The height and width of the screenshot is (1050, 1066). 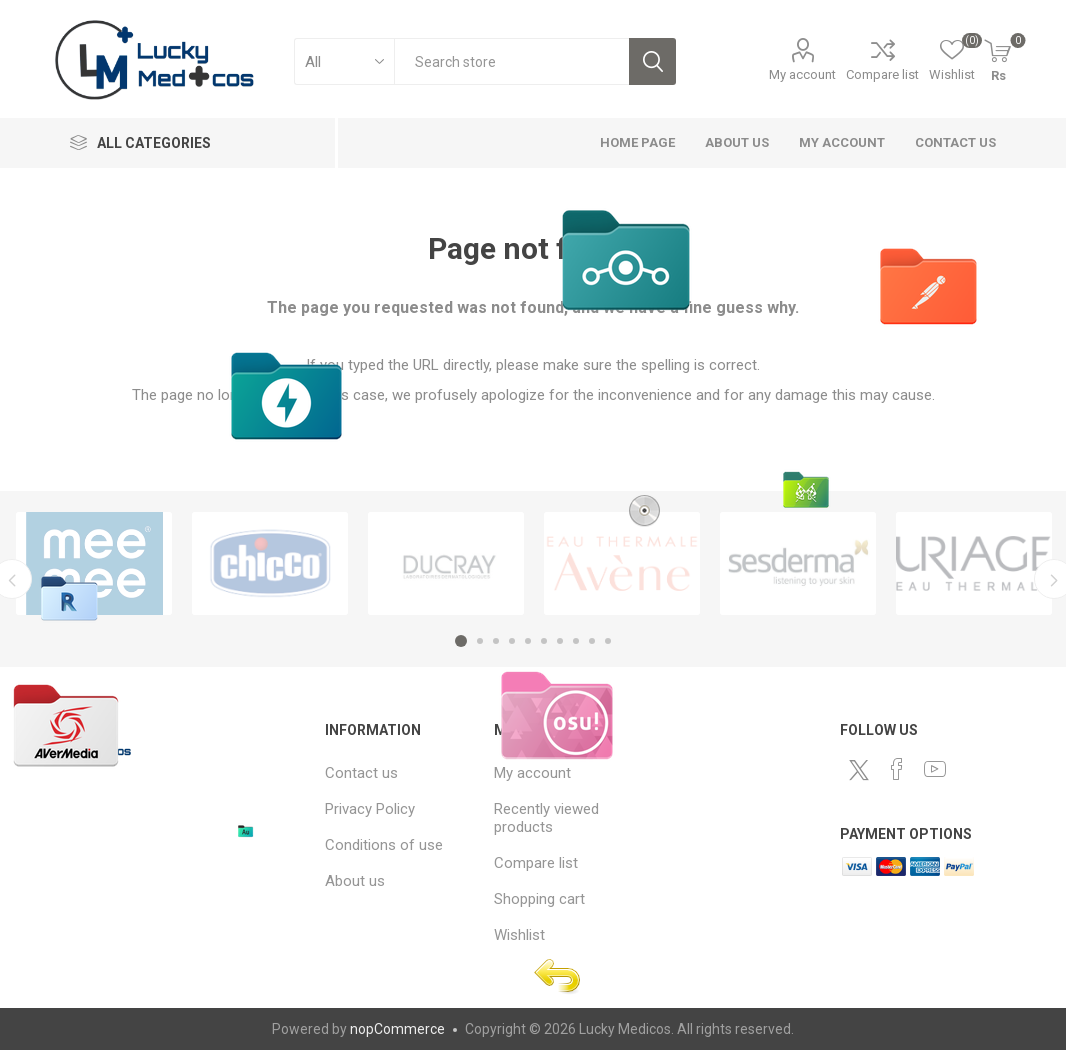 What do you see at coordinates (928, 289) in the screenshot?
I see `folder containing Postman API development files` at bounding box center [928, 289].